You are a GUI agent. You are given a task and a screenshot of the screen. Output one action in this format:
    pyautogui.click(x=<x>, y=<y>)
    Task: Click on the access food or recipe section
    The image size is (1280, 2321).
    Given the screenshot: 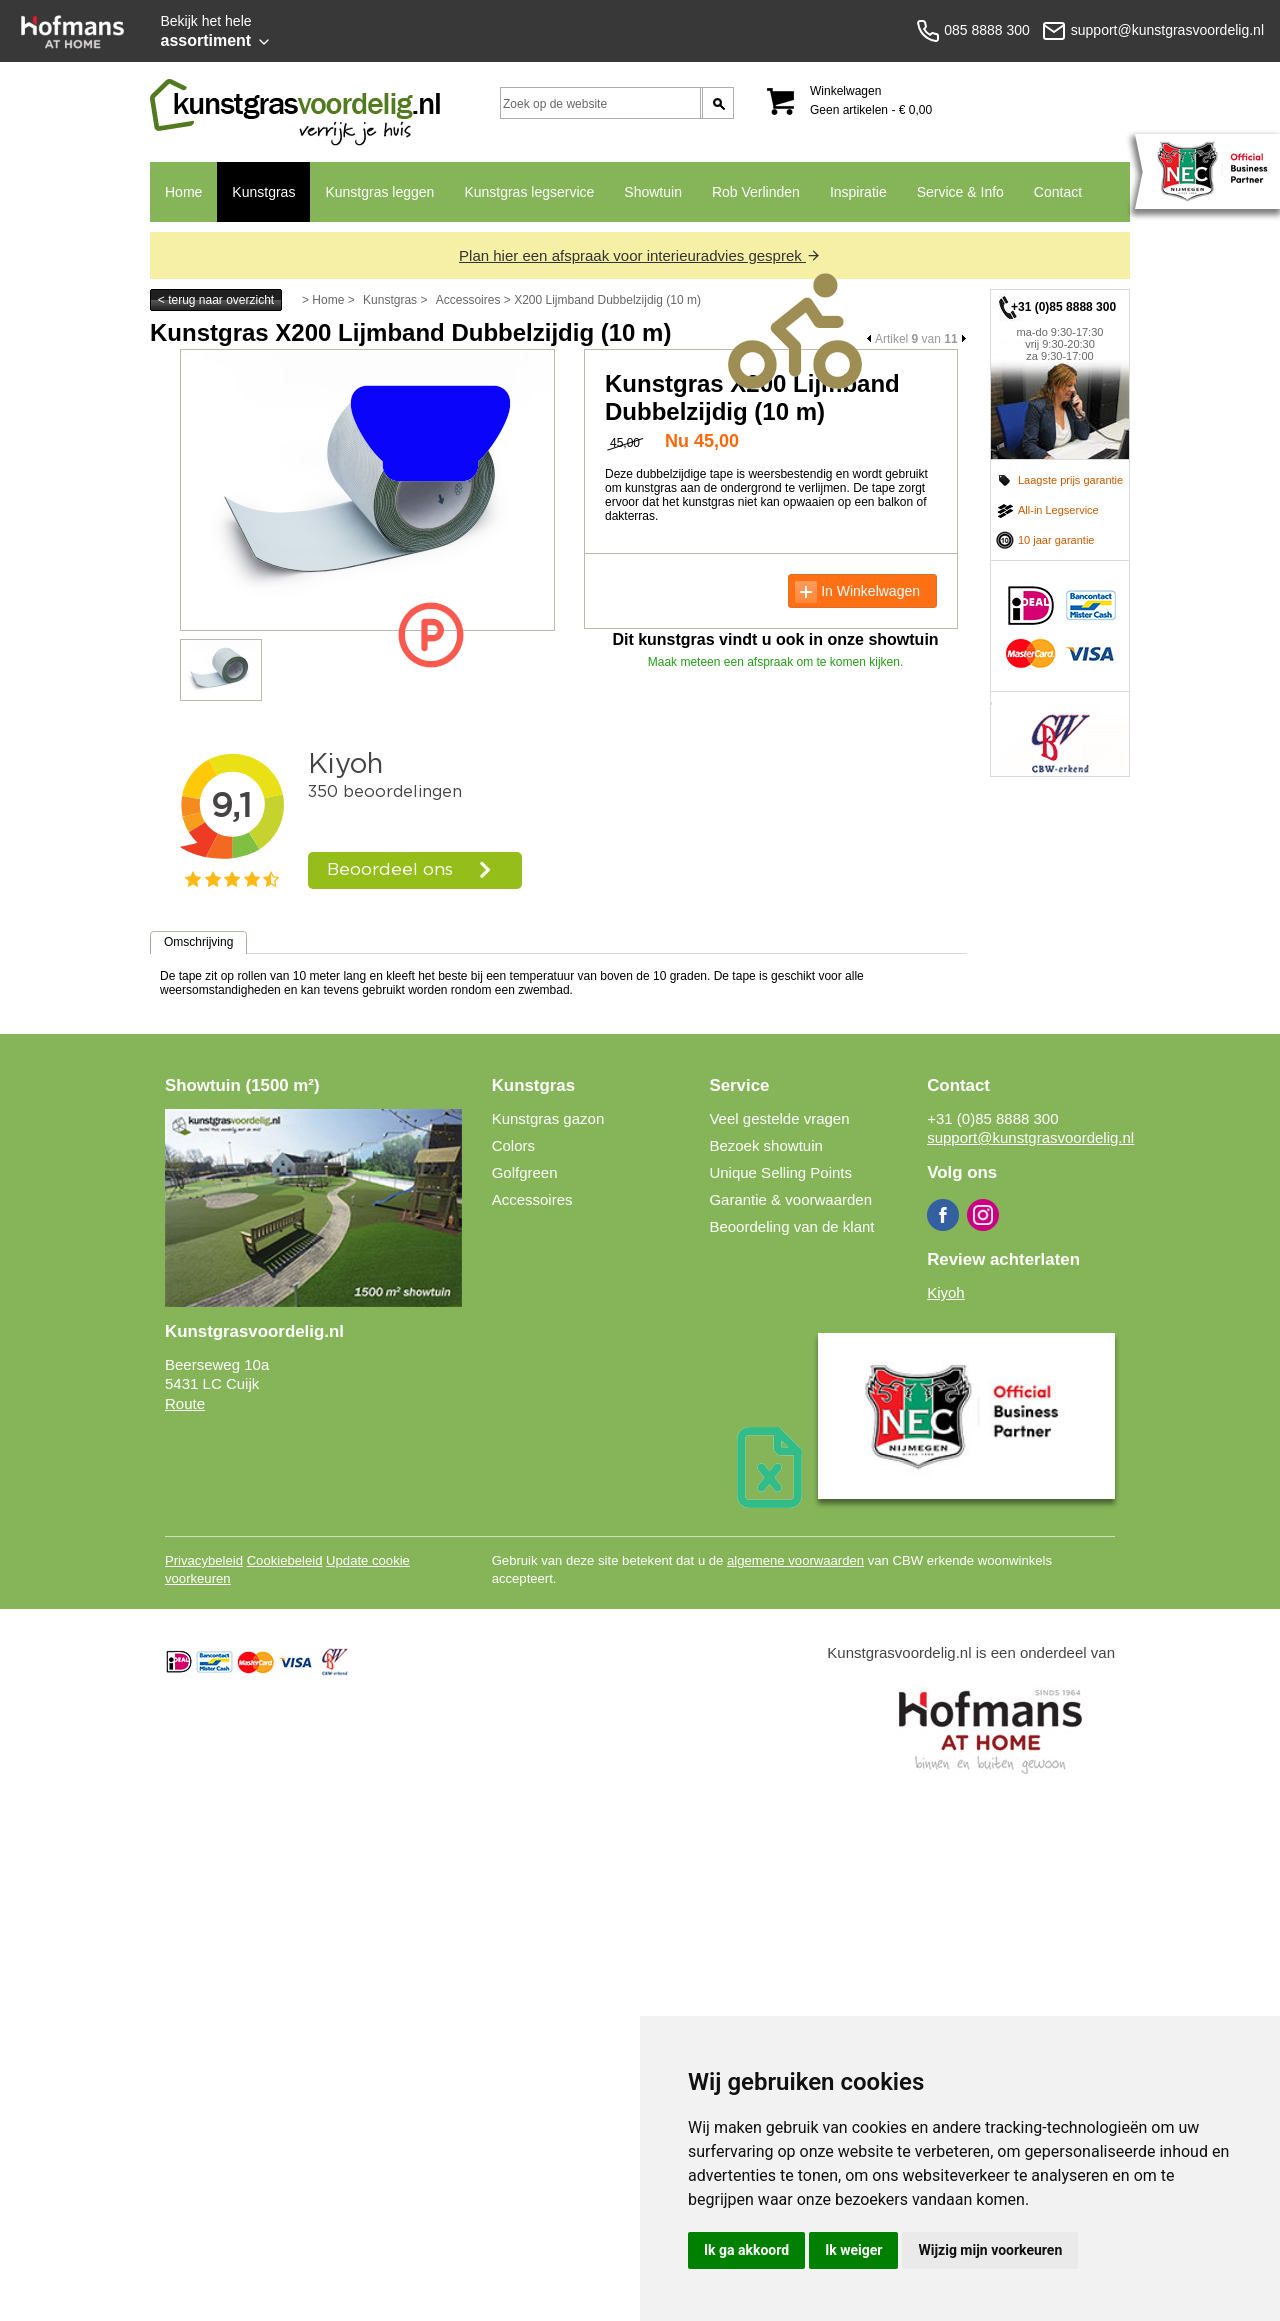 What is the action you would take?
    pyautogui.click(x=430, y=425)
    